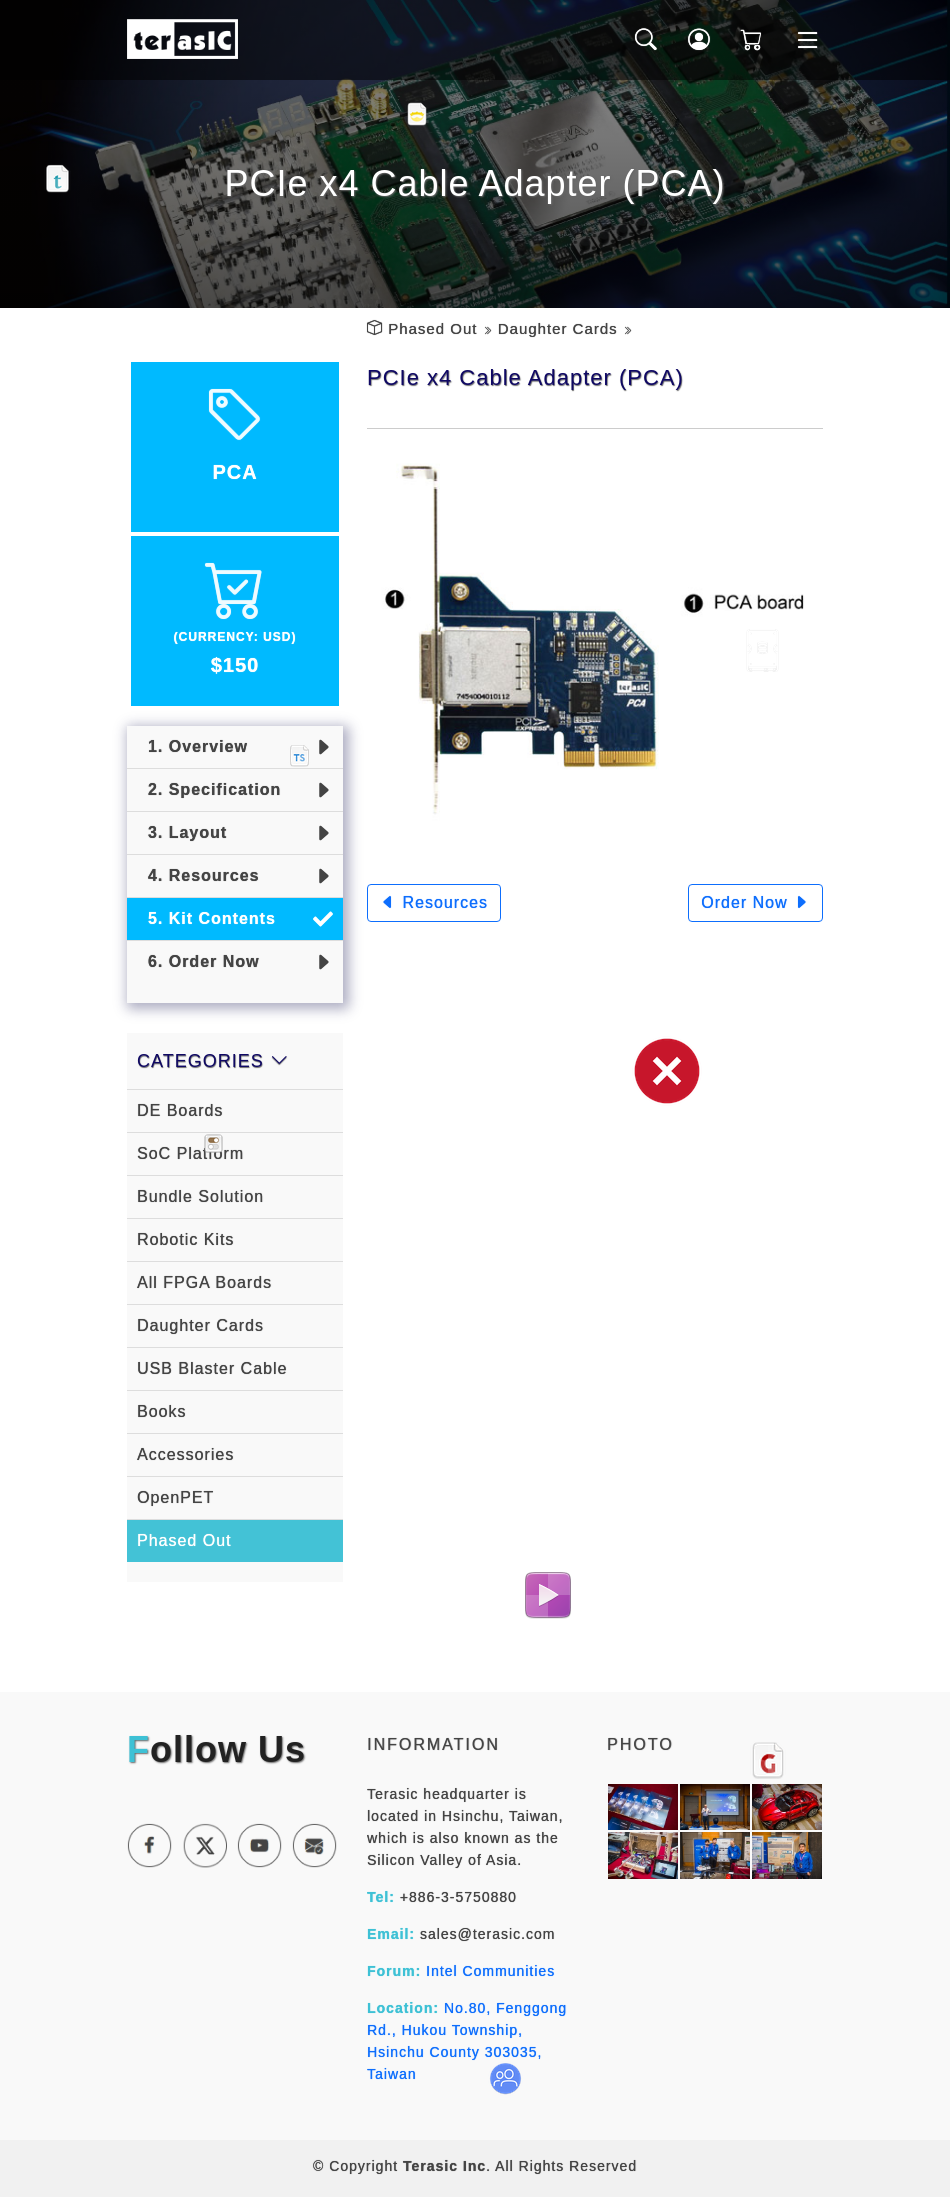 Image resolution: width=950 pixels, height=2197 pixels. I want to click on nim programming language source file, so click(417, 114).